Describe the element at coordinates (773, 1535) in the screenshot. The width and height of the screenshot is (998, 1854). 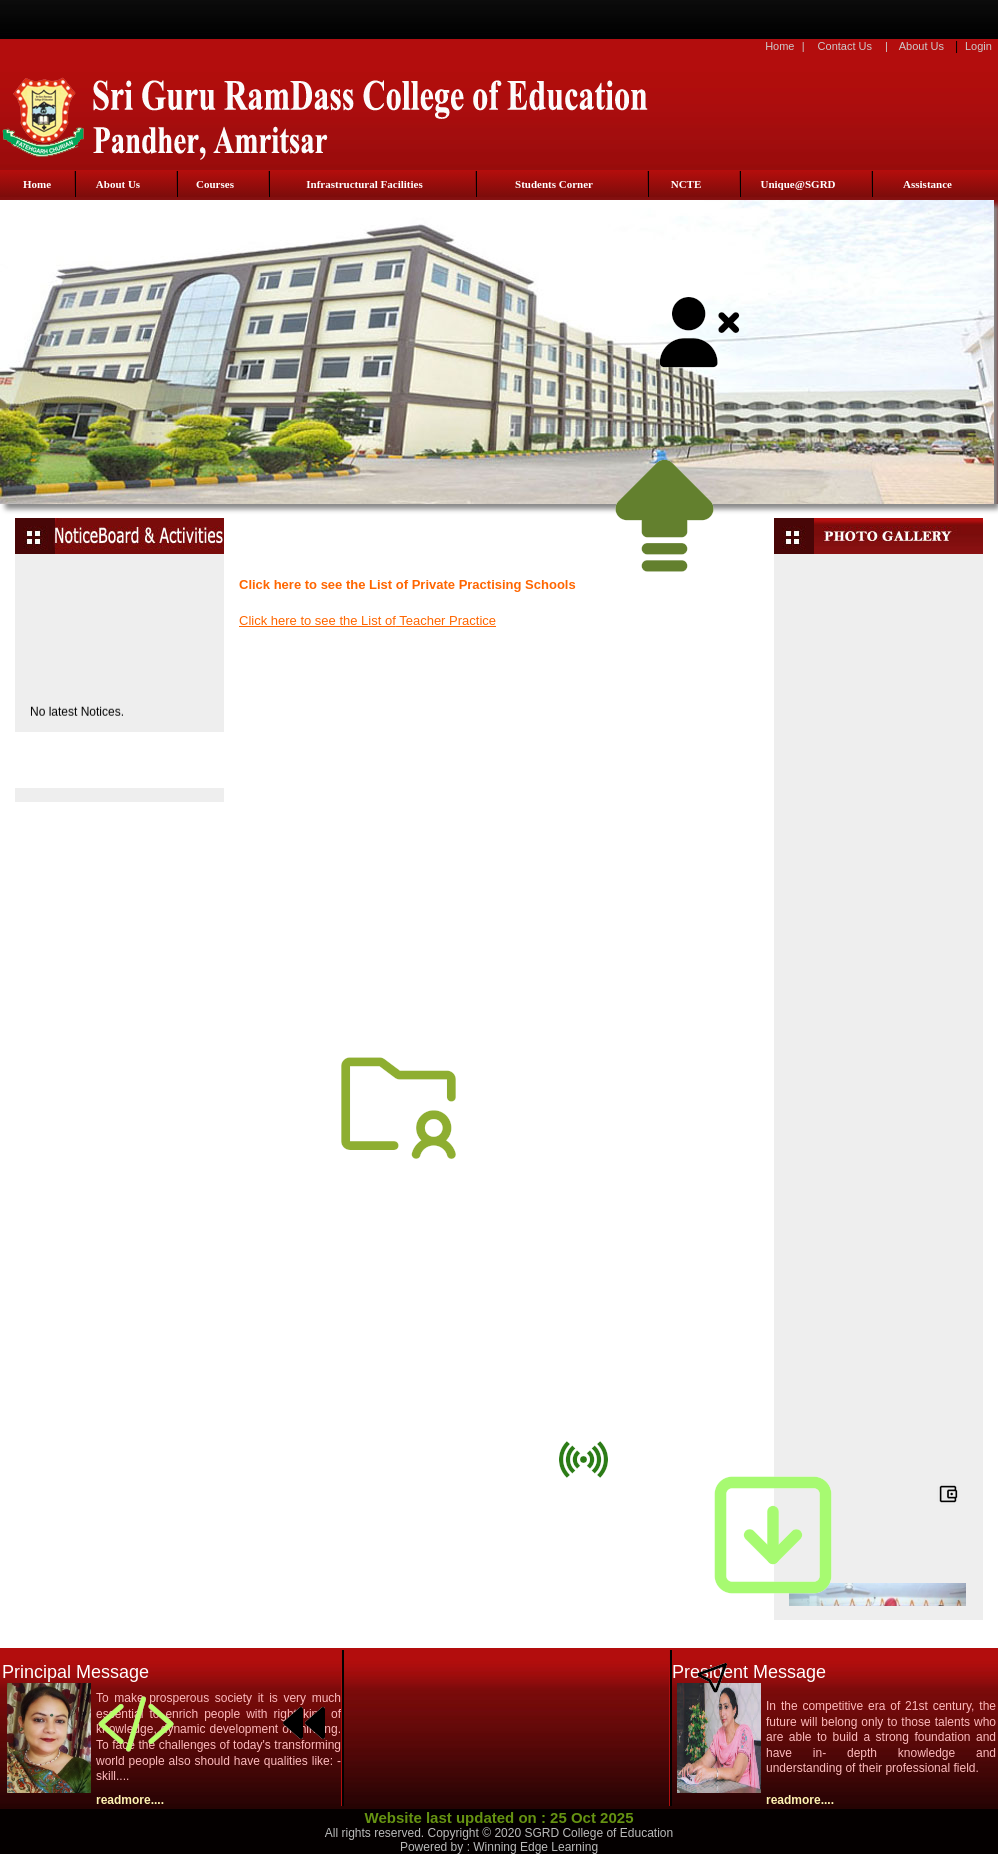
I see `download file or content` at that location.